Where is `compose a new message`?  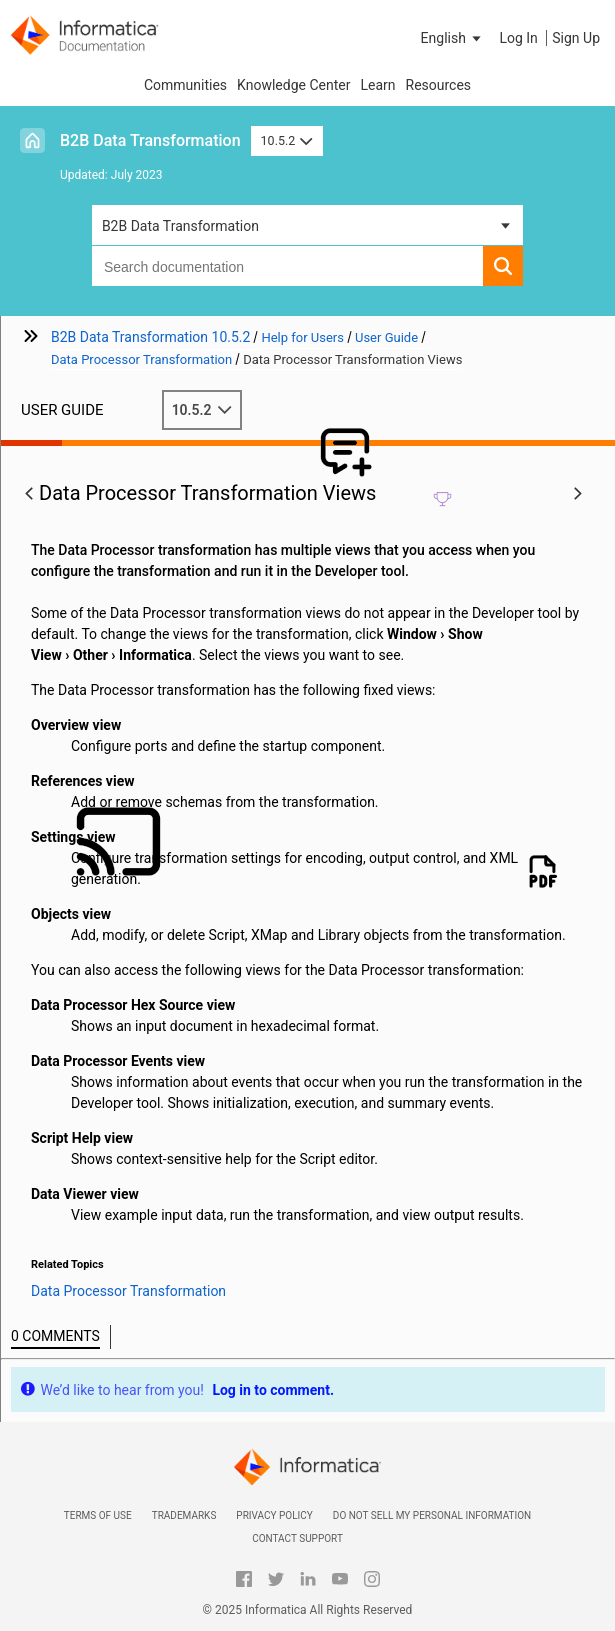
compose a new message is located at coordinates (345, 450).